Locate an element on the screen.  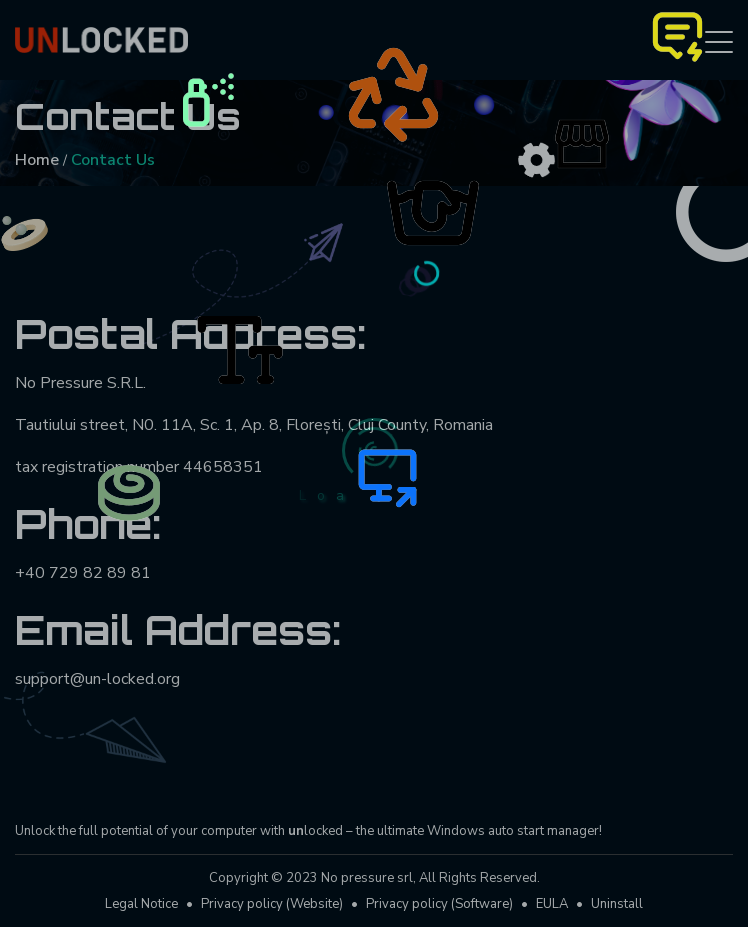
share your screen with others is located at coordinates (387, 475).